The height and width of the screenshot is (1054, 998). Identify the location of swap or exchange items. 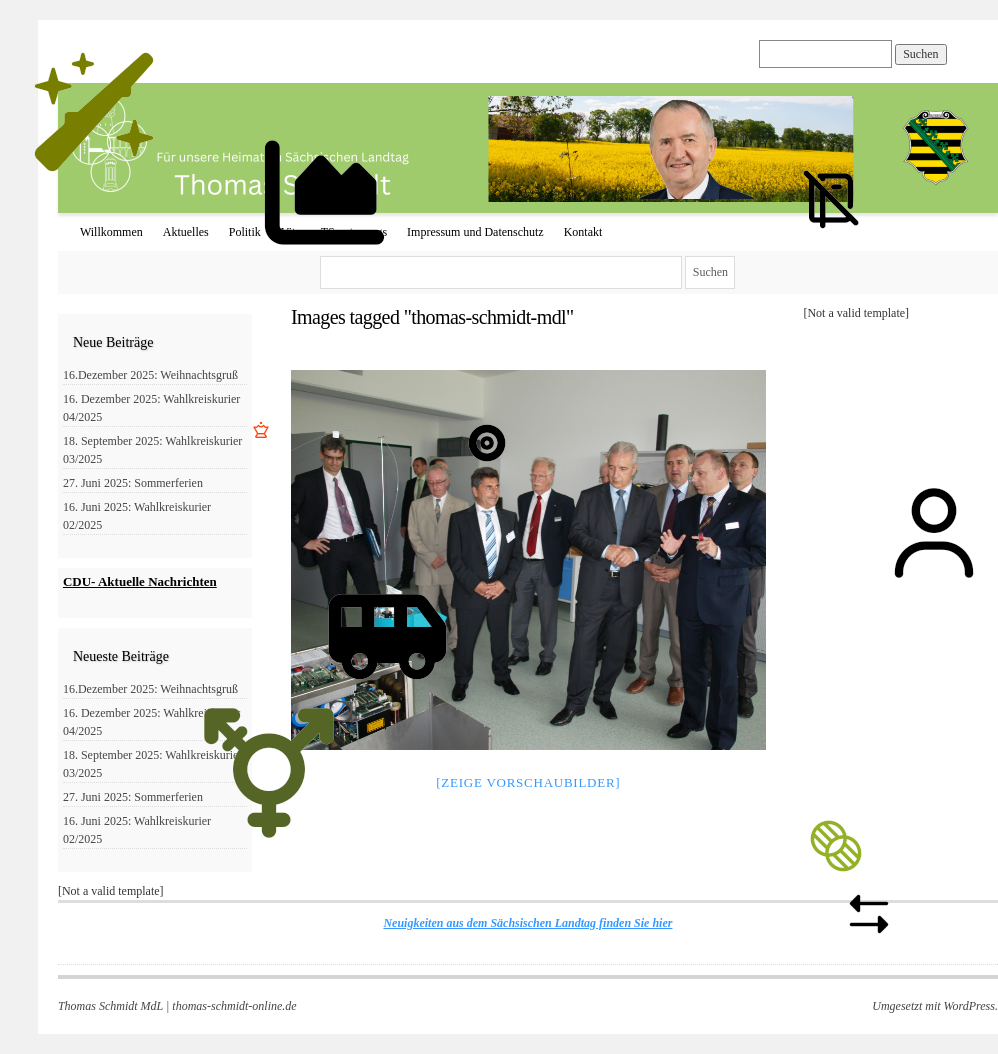
(869, 914).